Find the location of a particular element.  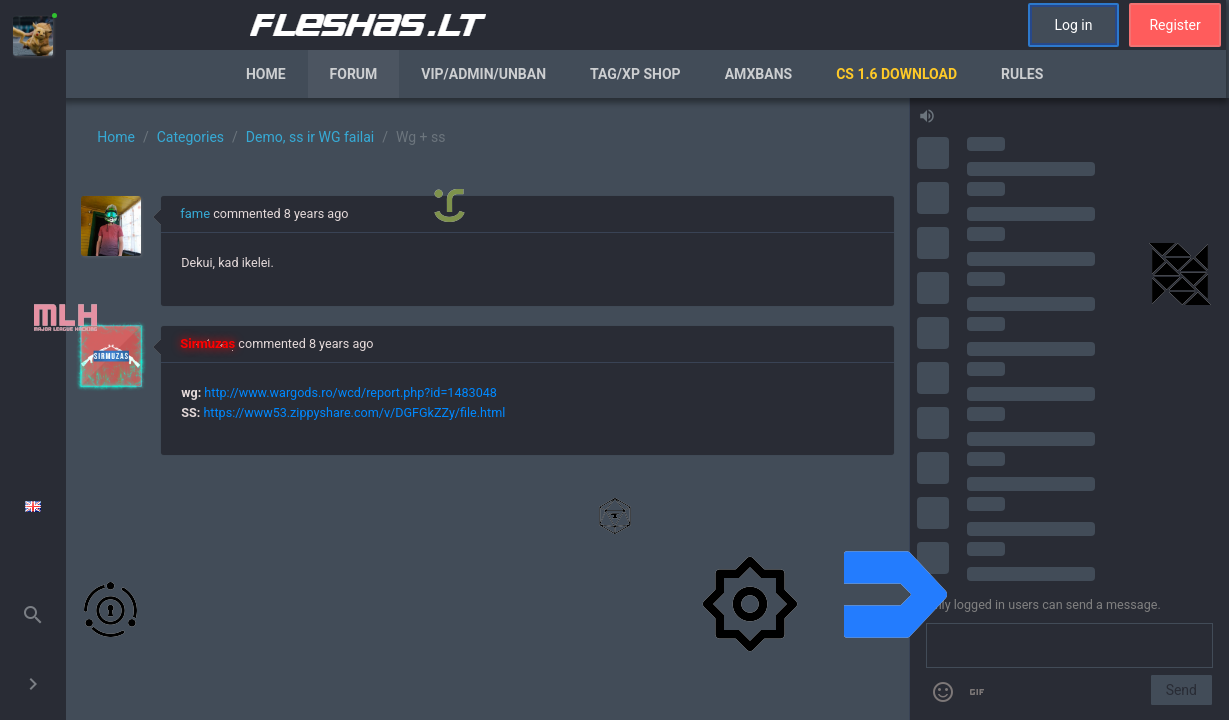

launch Foundry Virtual Tabletop application is located at coordinates (615, 516).